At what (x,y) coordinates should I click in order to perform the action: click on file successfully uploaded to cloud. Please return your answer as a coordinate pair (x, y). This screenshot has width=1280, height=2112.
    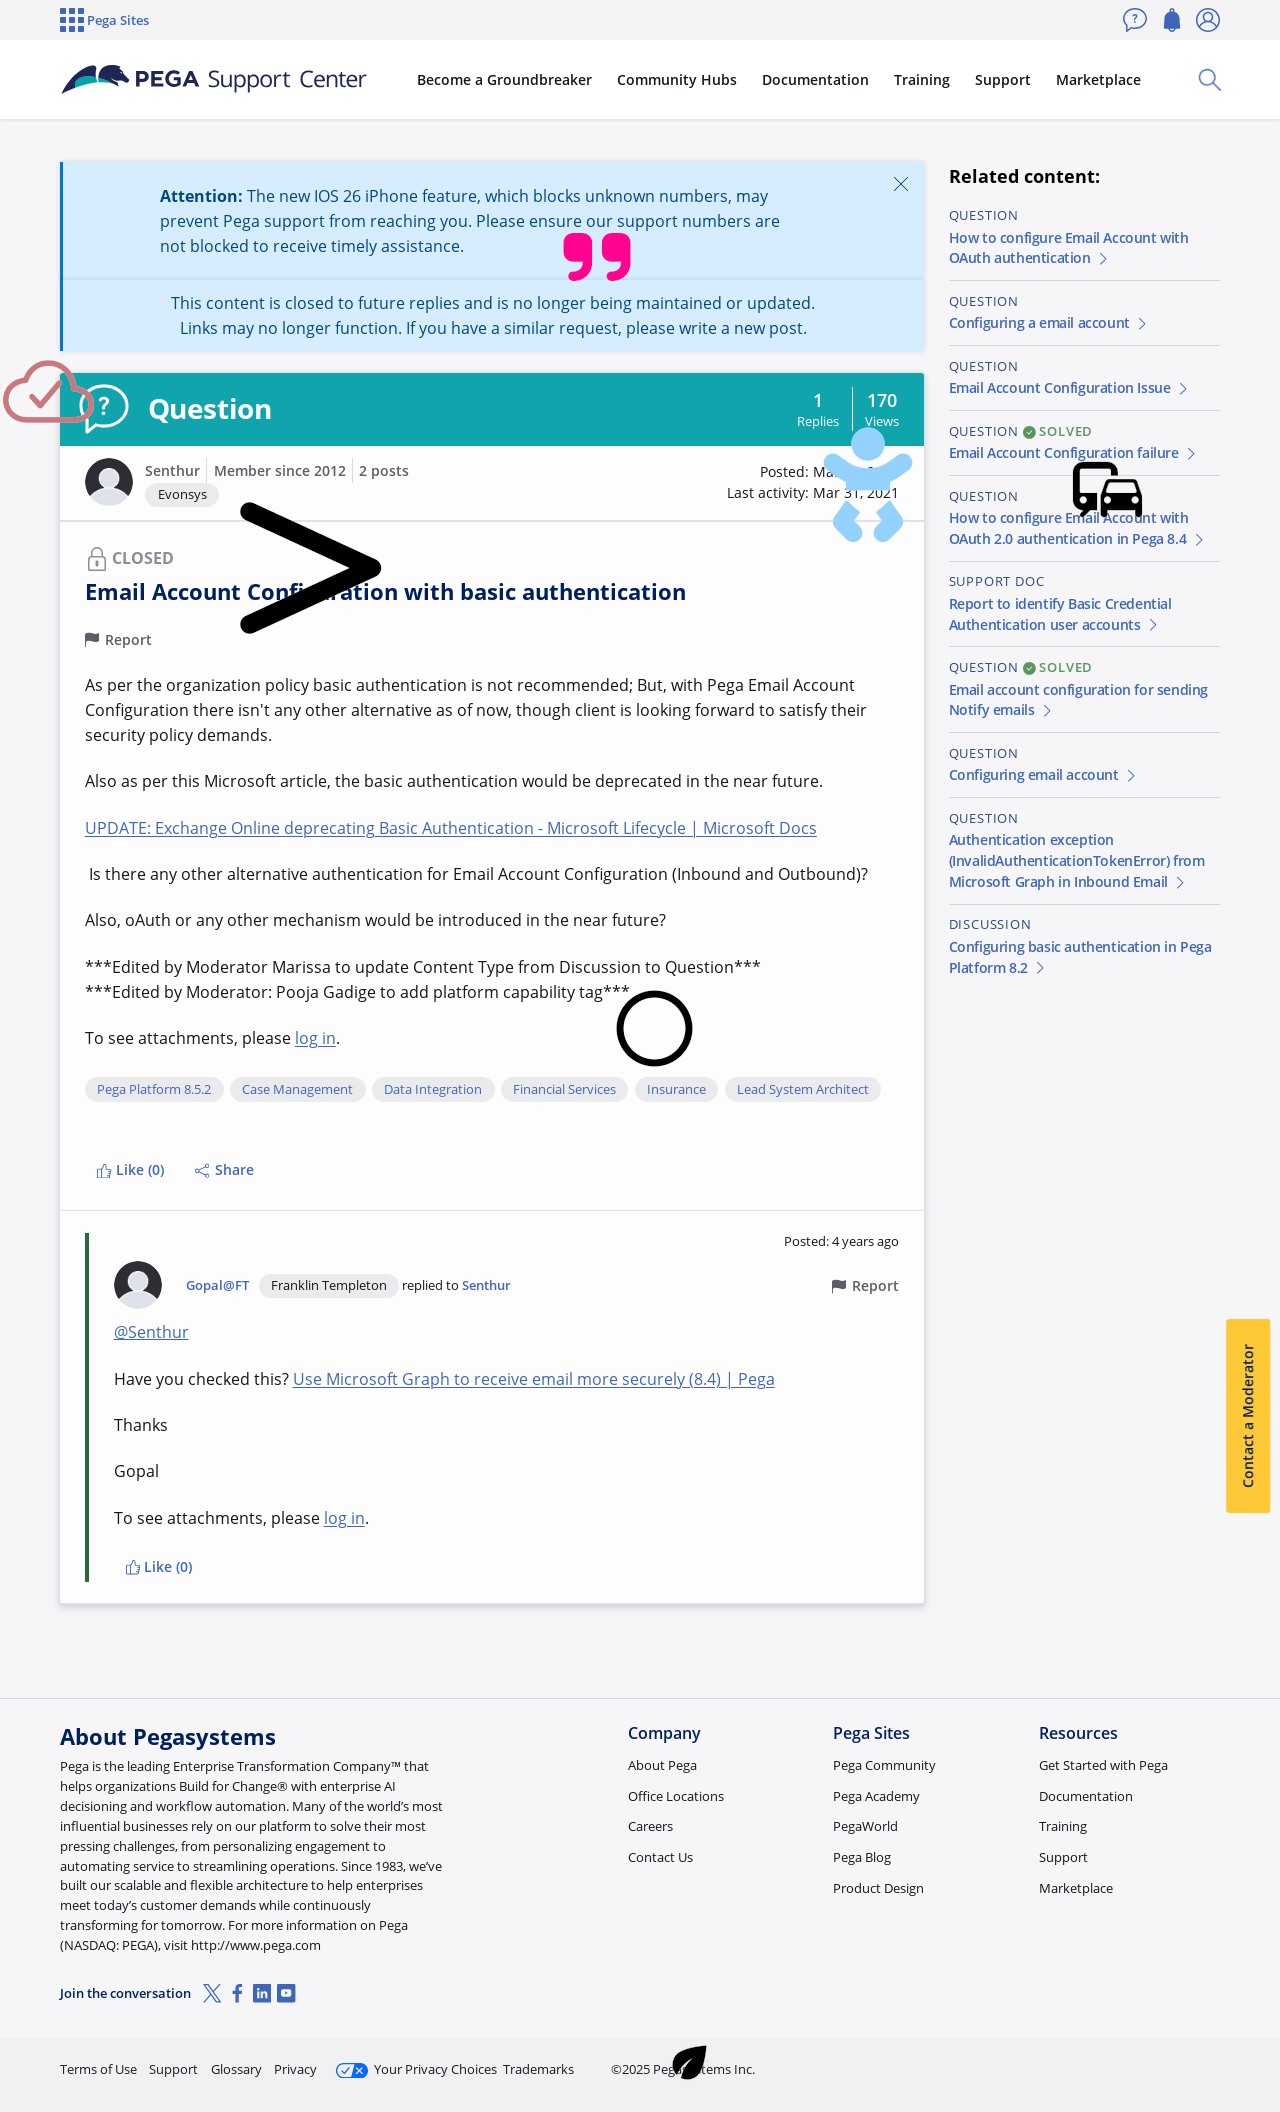
    Looking at the image, I should click on (48, 391).